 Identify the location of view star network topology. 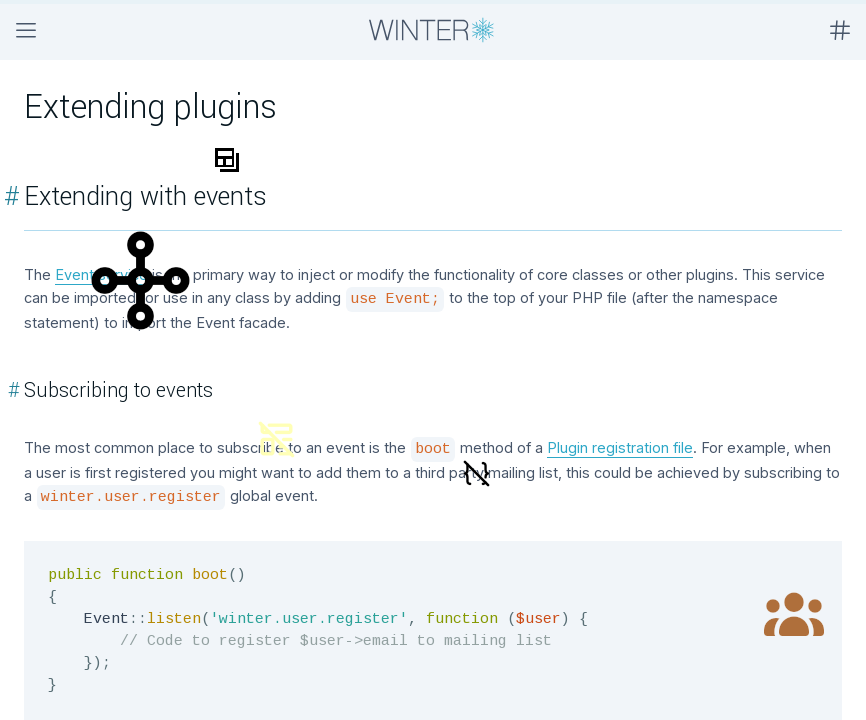
(140, 280).